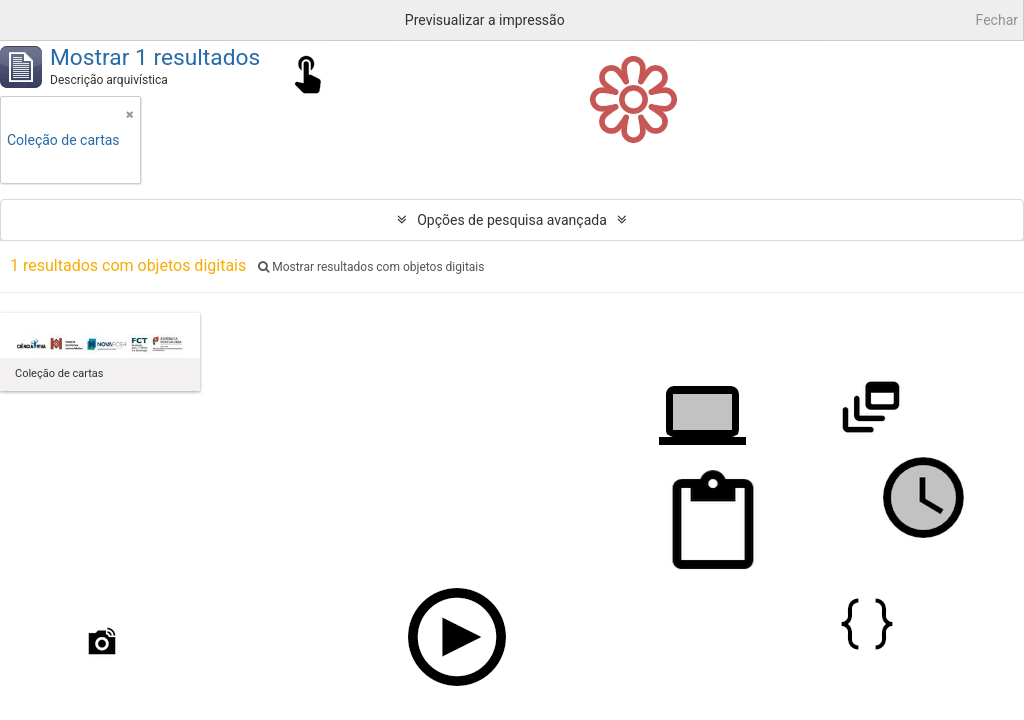 Image resolution: width=1024 pixels, height=720 pixels. What do you see at coordinates (457, 637) in the screenshot?
I see `play media or video content` at bounding box center [457, 637].